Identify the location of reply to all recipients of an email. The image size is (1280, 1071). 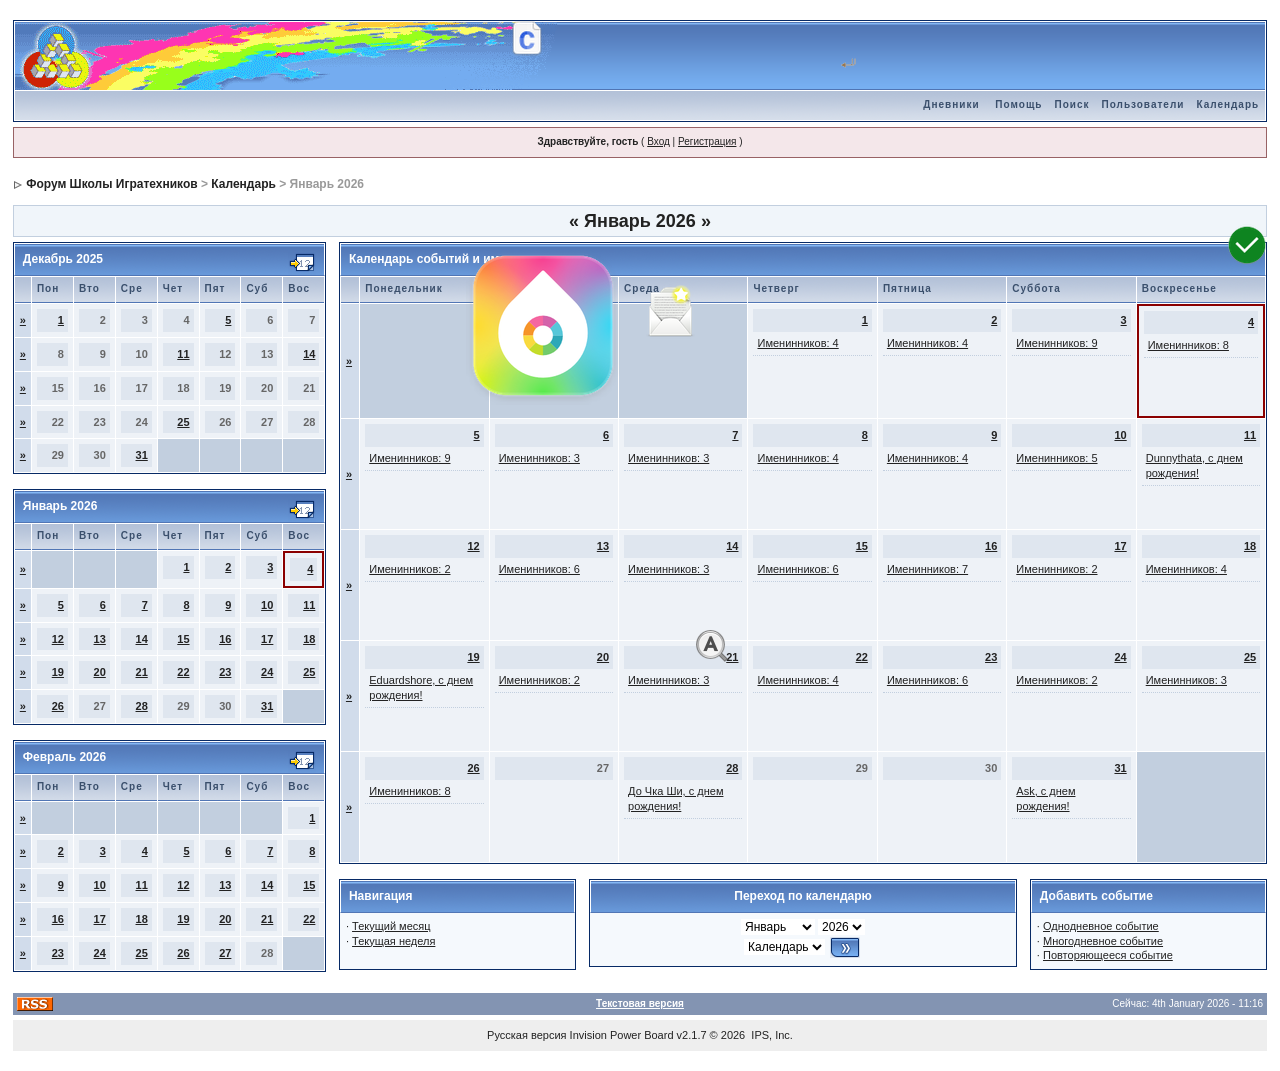
(848, 62).